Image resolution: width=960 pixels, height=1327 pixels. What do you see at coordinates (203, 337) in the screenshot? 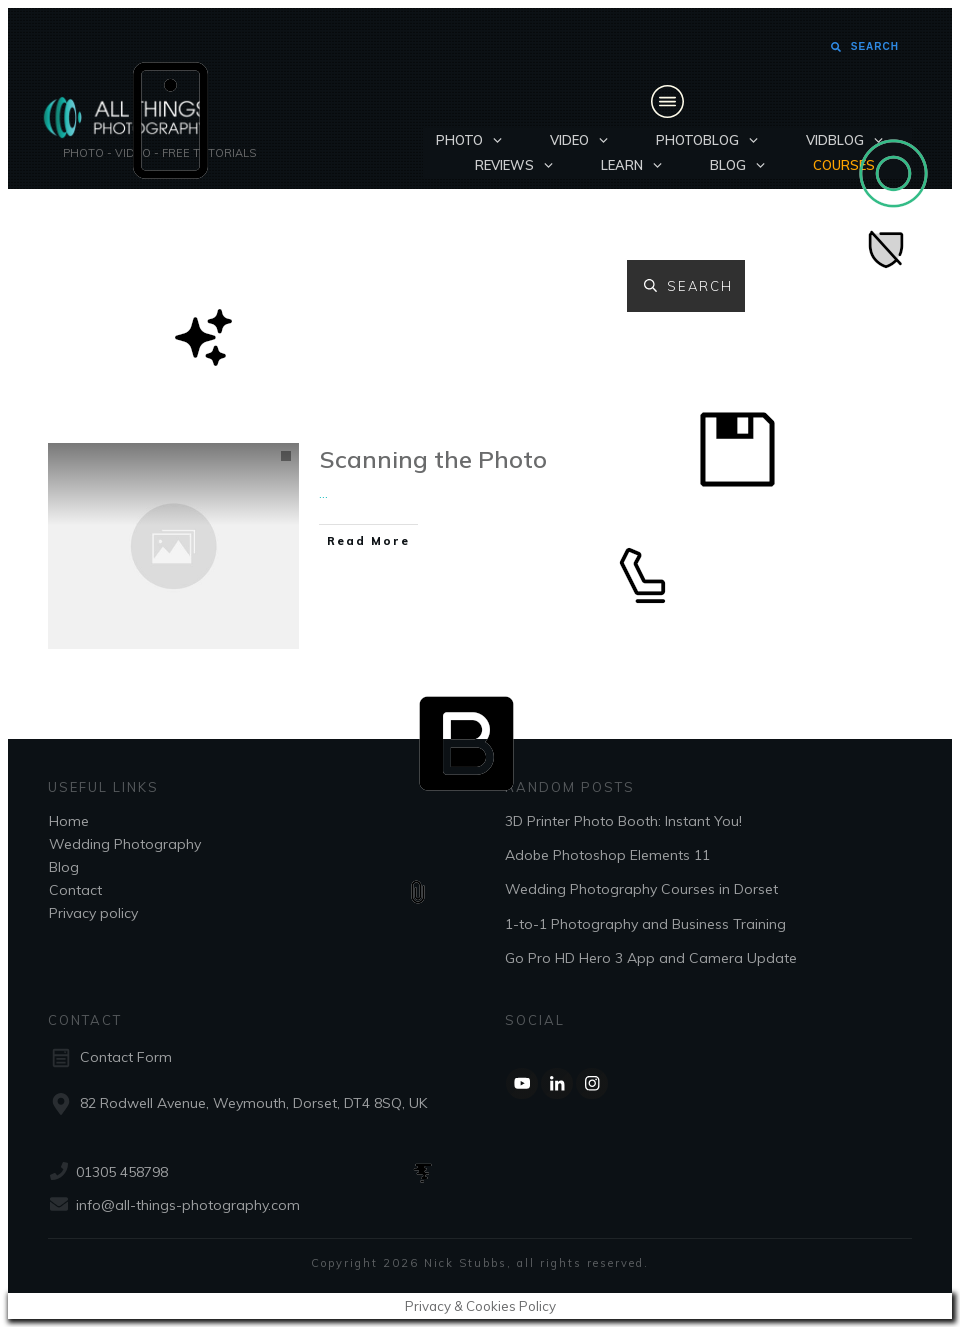
I see `indicates AI-generated or enhanced content` at bounding box center [203, 337].